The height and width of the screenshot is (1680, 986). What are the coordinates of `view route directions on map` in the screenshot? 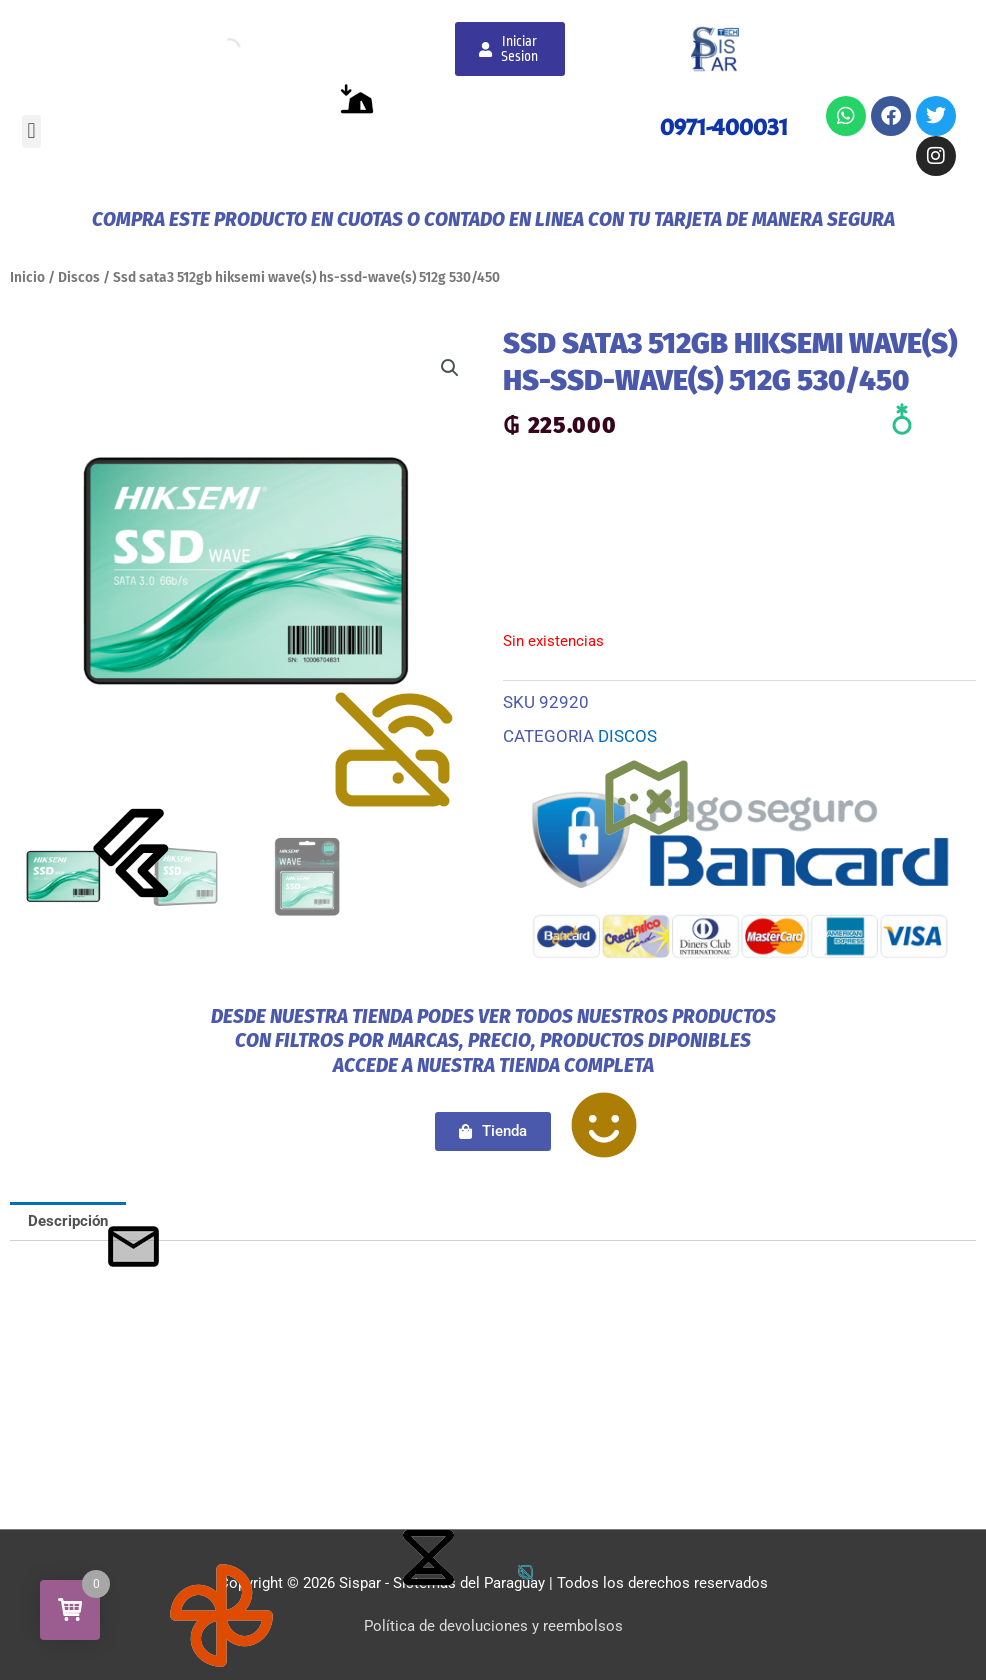 It's located at (646, 797).